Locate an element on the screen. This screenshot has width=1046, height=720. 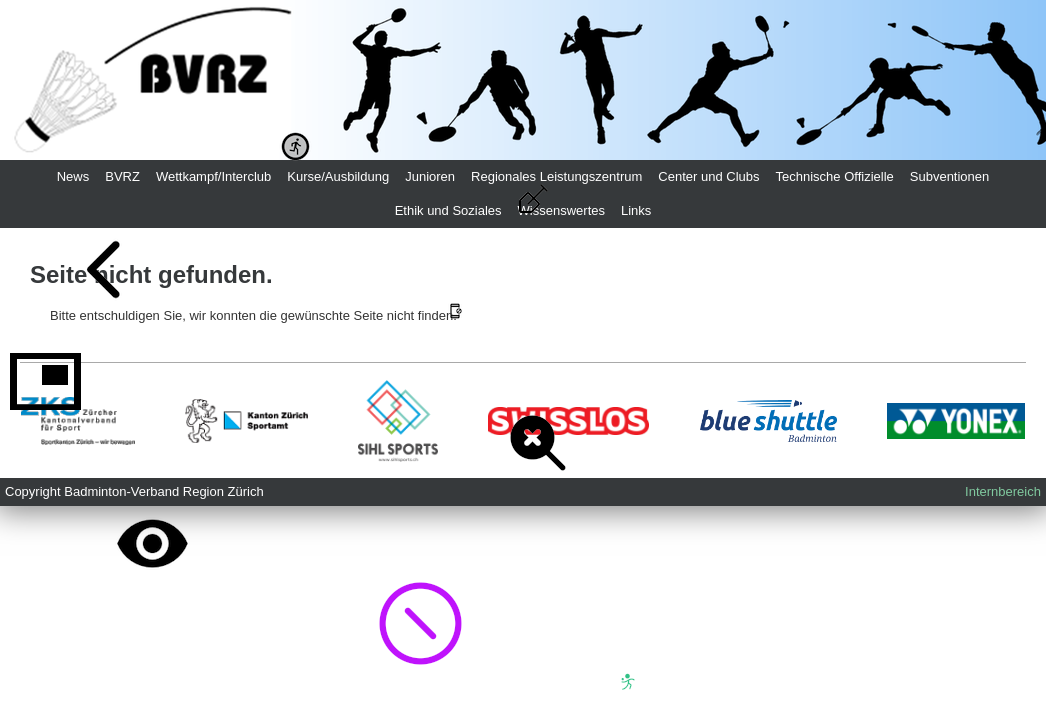
cancel or clear current search is located at coordinates (538, 443).